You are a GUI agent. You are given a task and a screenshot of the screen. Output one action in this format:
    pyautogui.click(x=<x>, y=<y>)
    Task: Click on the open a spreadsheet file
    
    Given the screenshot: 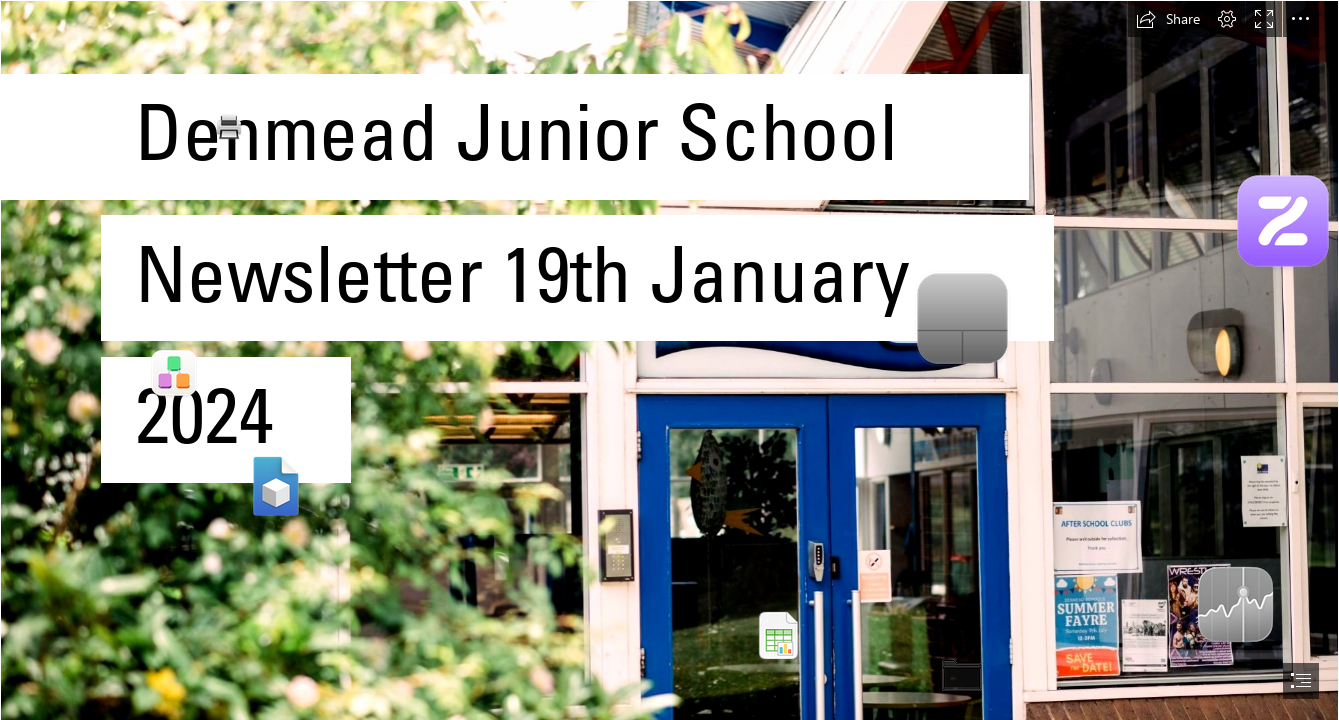 What is the action you would take?
    pyautogui.click(x=778, y=635)
    